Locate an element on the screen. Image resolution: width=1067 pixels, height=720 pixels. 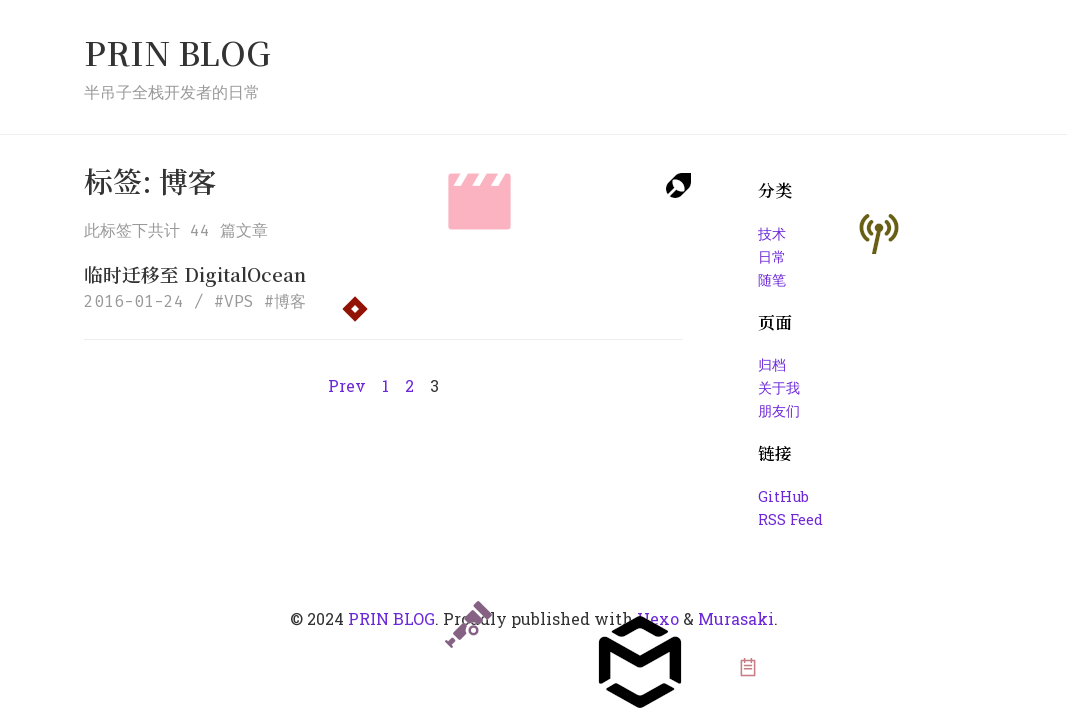
mailtrap email testing service logo is located at coordinates (640, 662).